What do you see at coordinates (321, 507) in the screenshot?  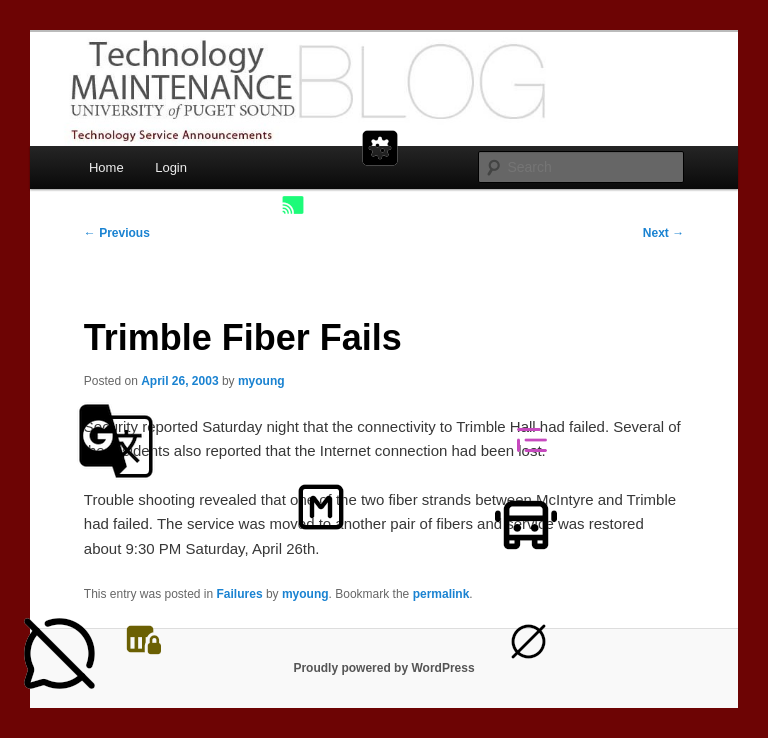 I see `toggle medium size or format option` at bounding box center [321, 507].